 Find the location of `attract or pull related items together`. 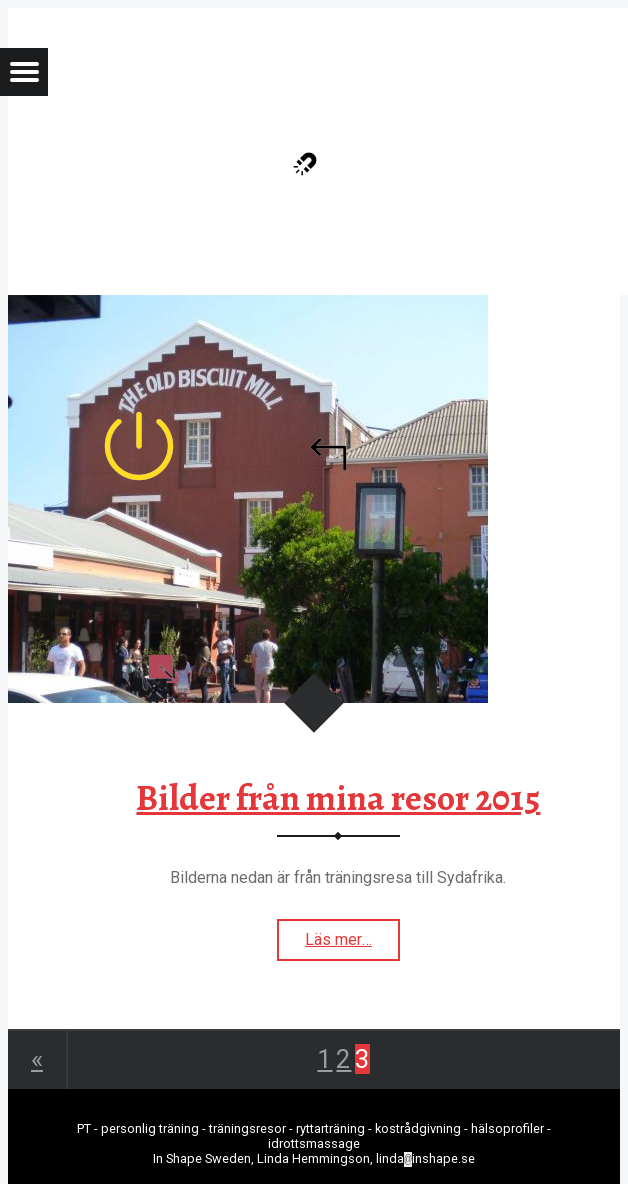

attract or pull related items together is located at coordinates (305, 163).